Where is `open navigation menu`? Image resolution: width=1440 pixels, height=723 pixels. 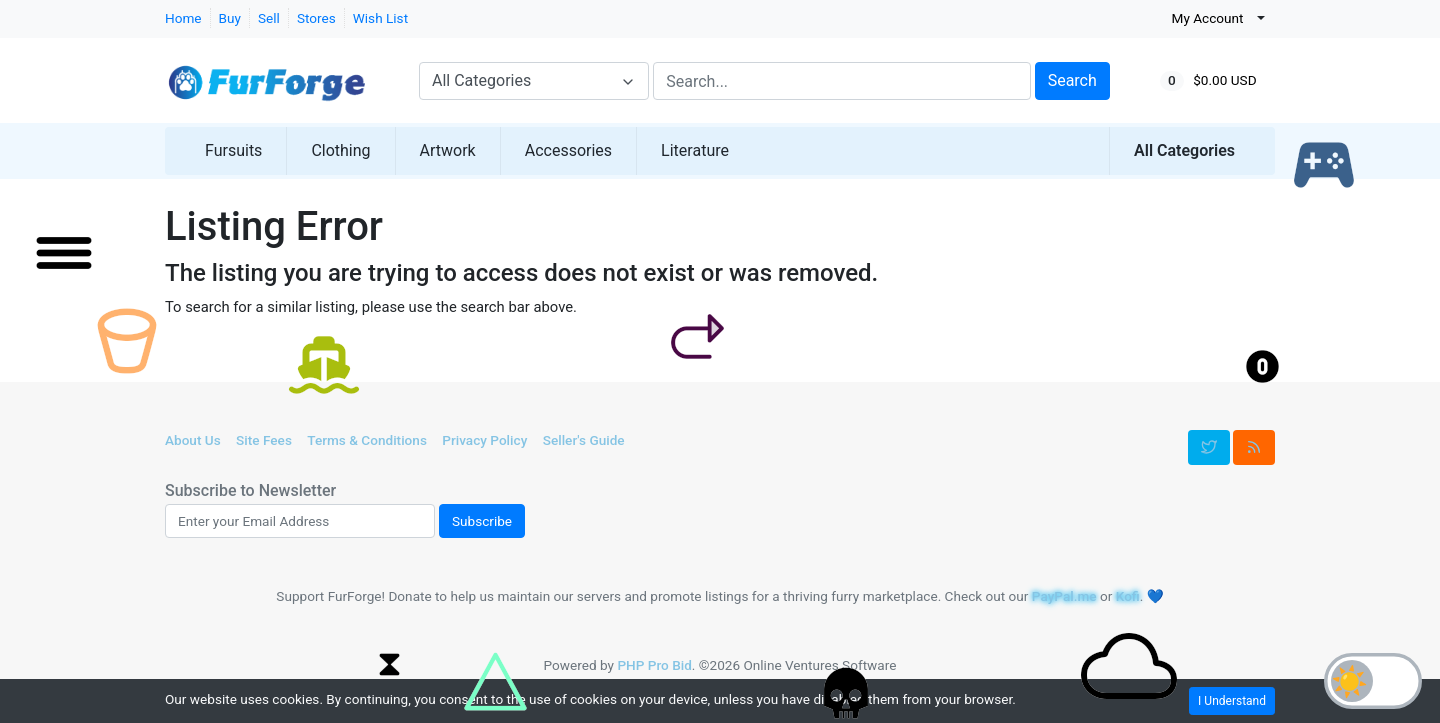
open navigation menu is located at coordinates (64, 253).